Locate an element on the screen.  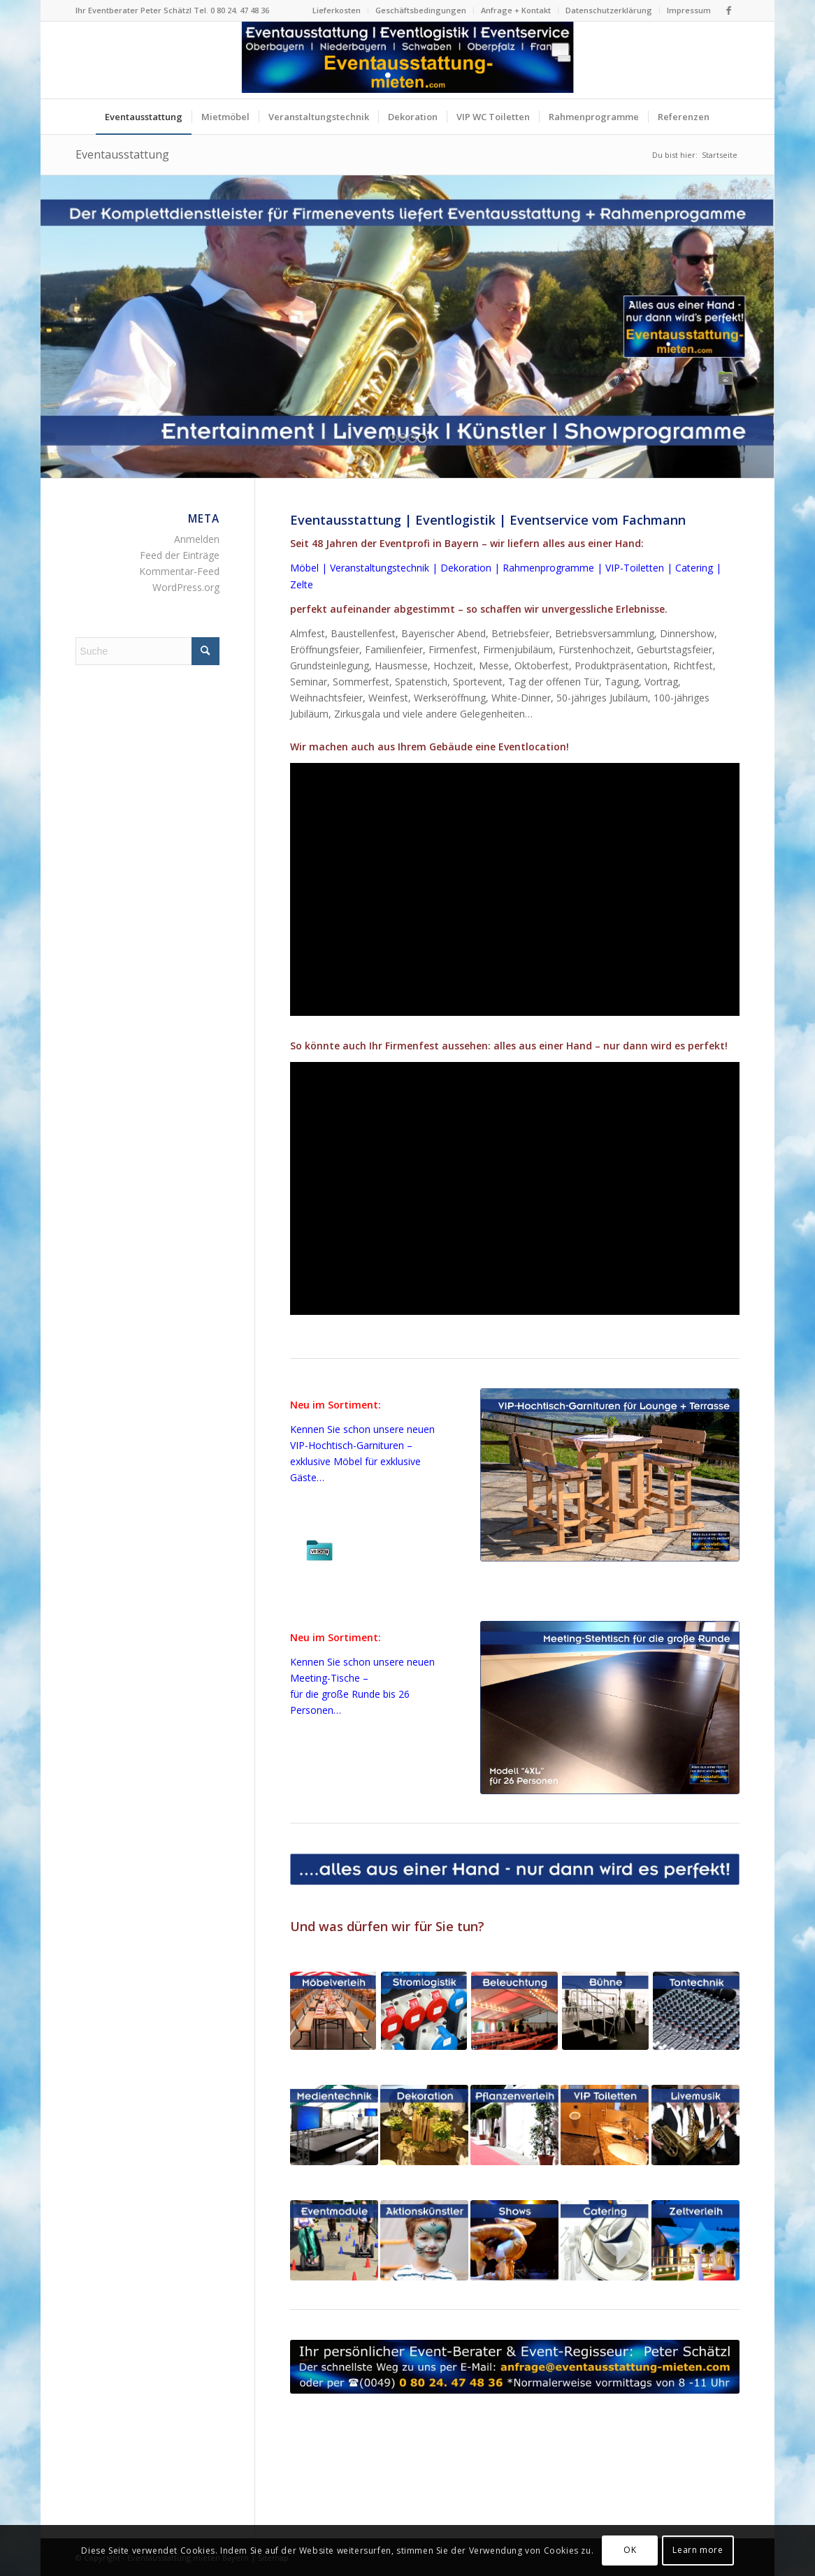
access computer or desktop settings is located at coordinates (561, 52).